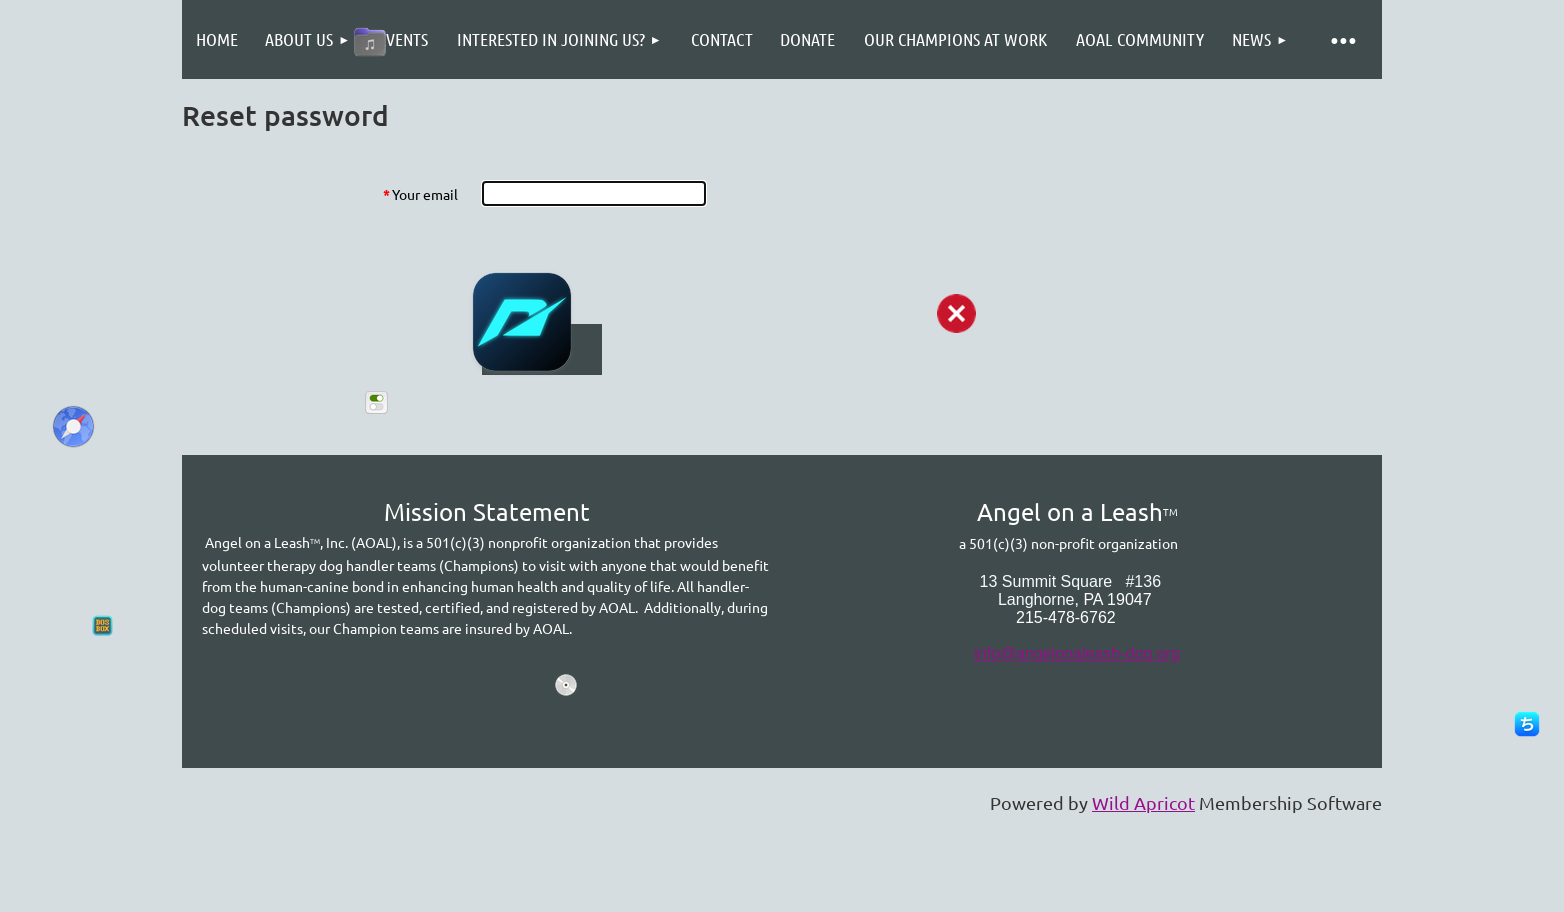 The width and height of the screenshot is (1564, 912). Describe the element at coordinates (956, 313) in the screenshot. I see `cancel or close the current action` at that location.